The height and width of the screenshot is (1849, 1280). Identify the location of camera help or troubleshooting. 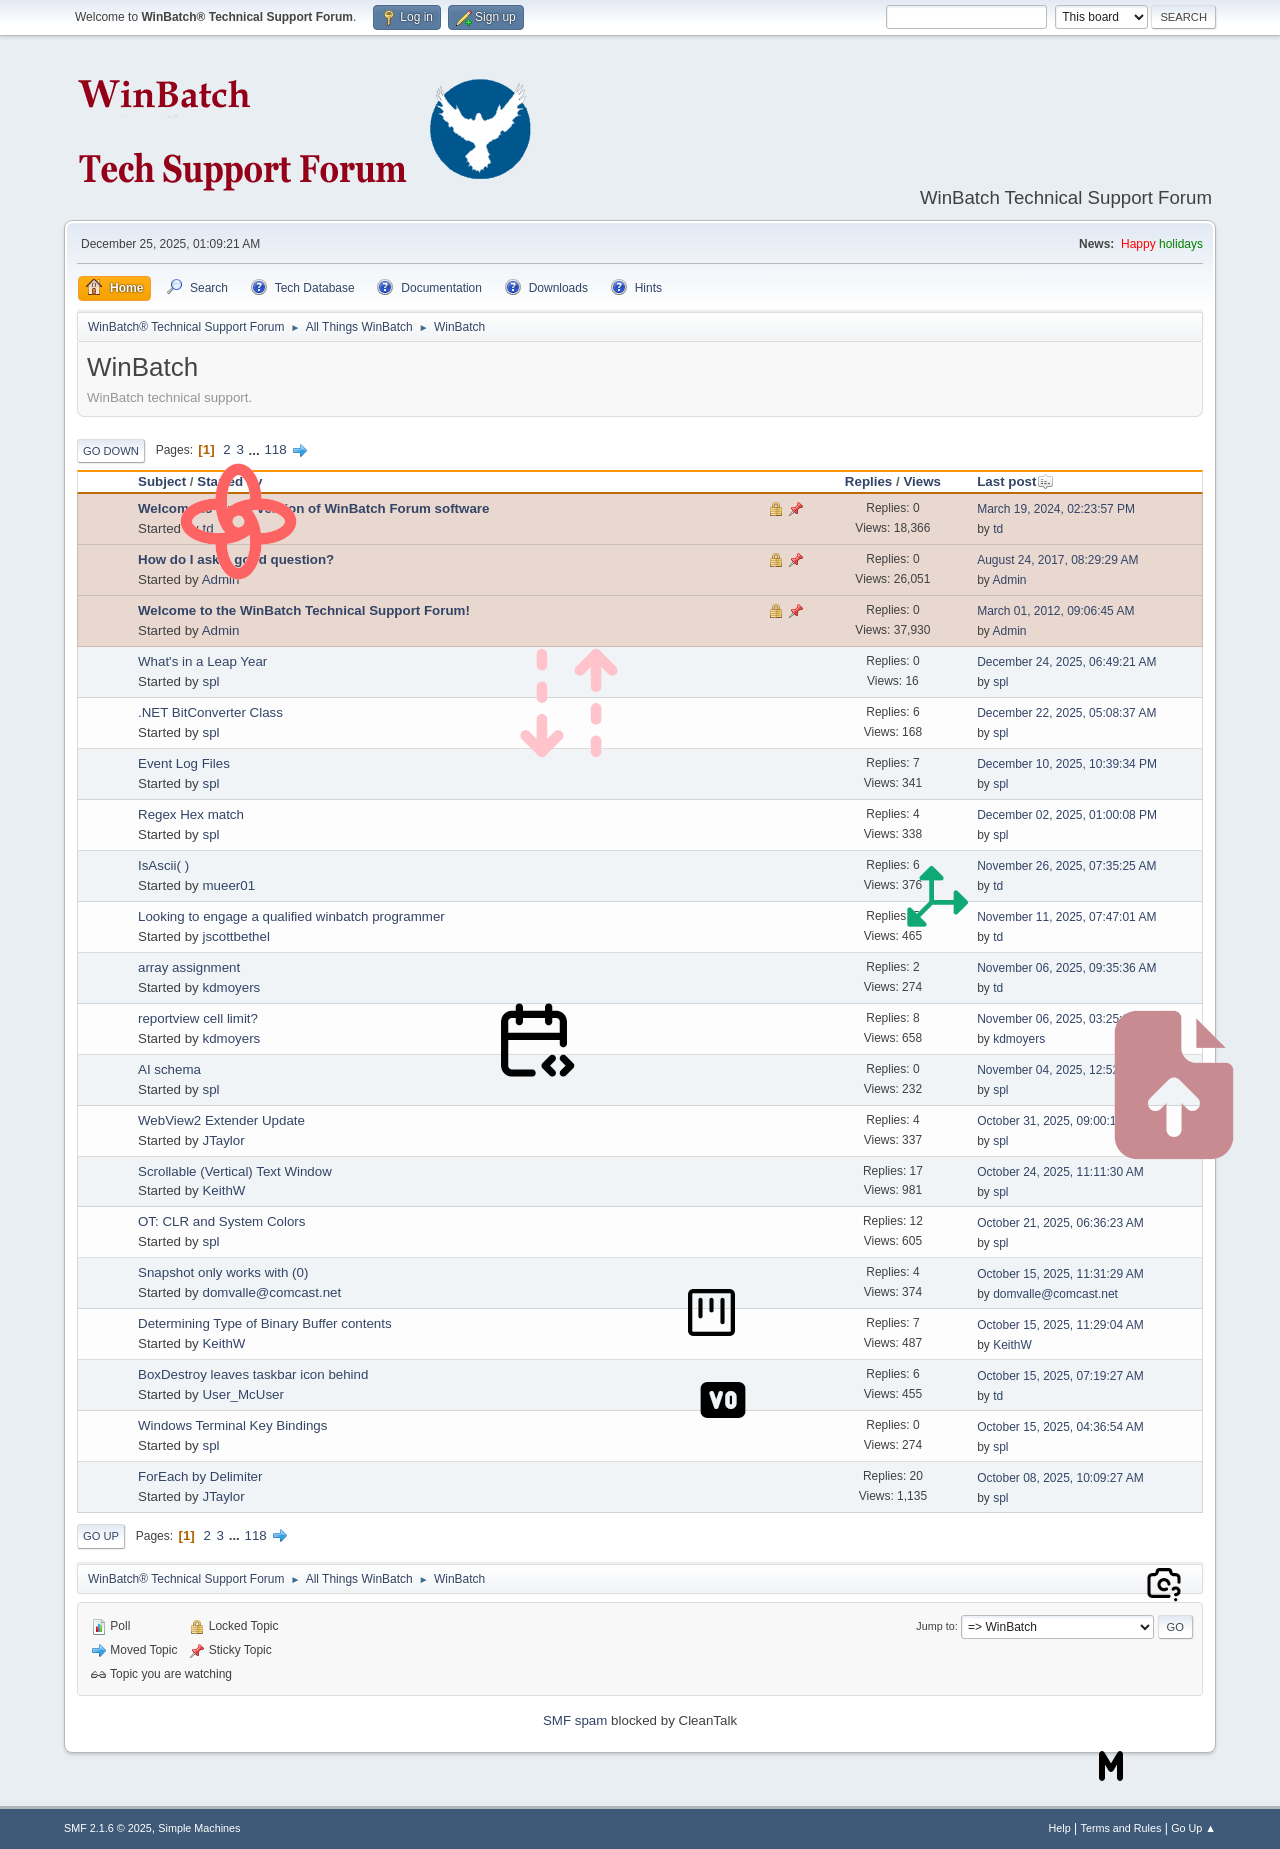
(1164, 1583).